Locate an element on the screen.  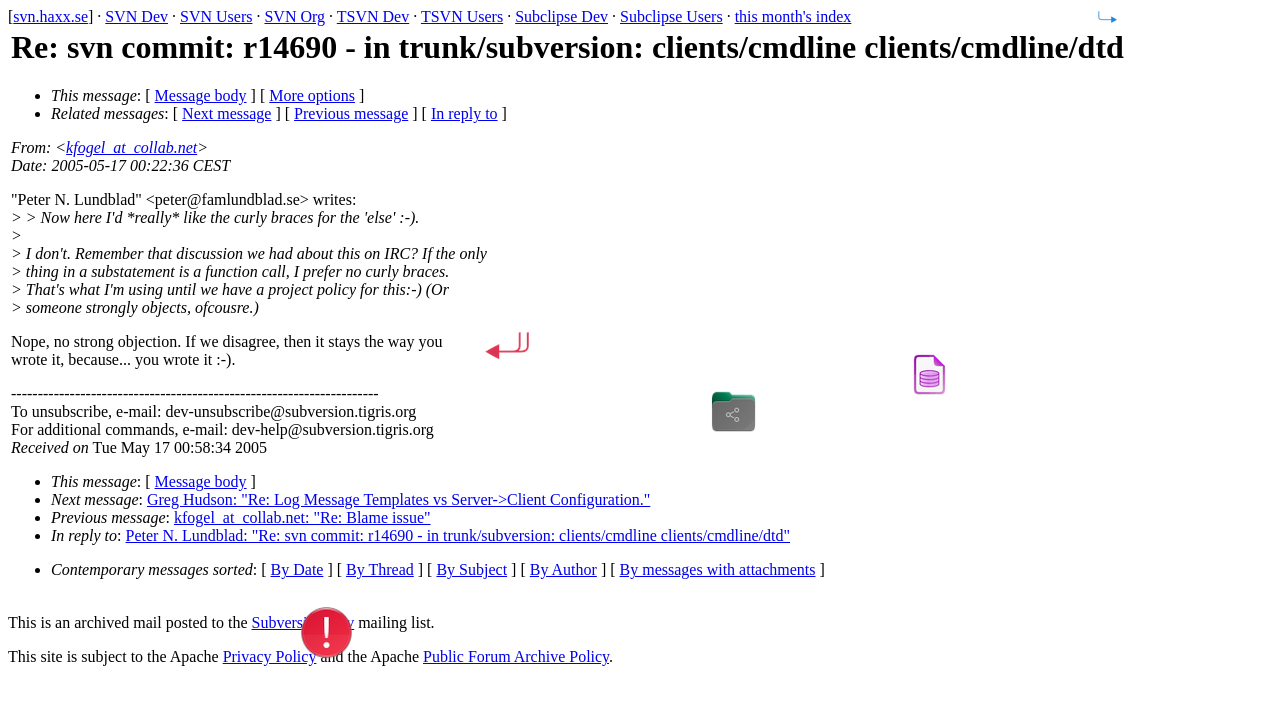
open a database template file is located at coordinates (929, 374).